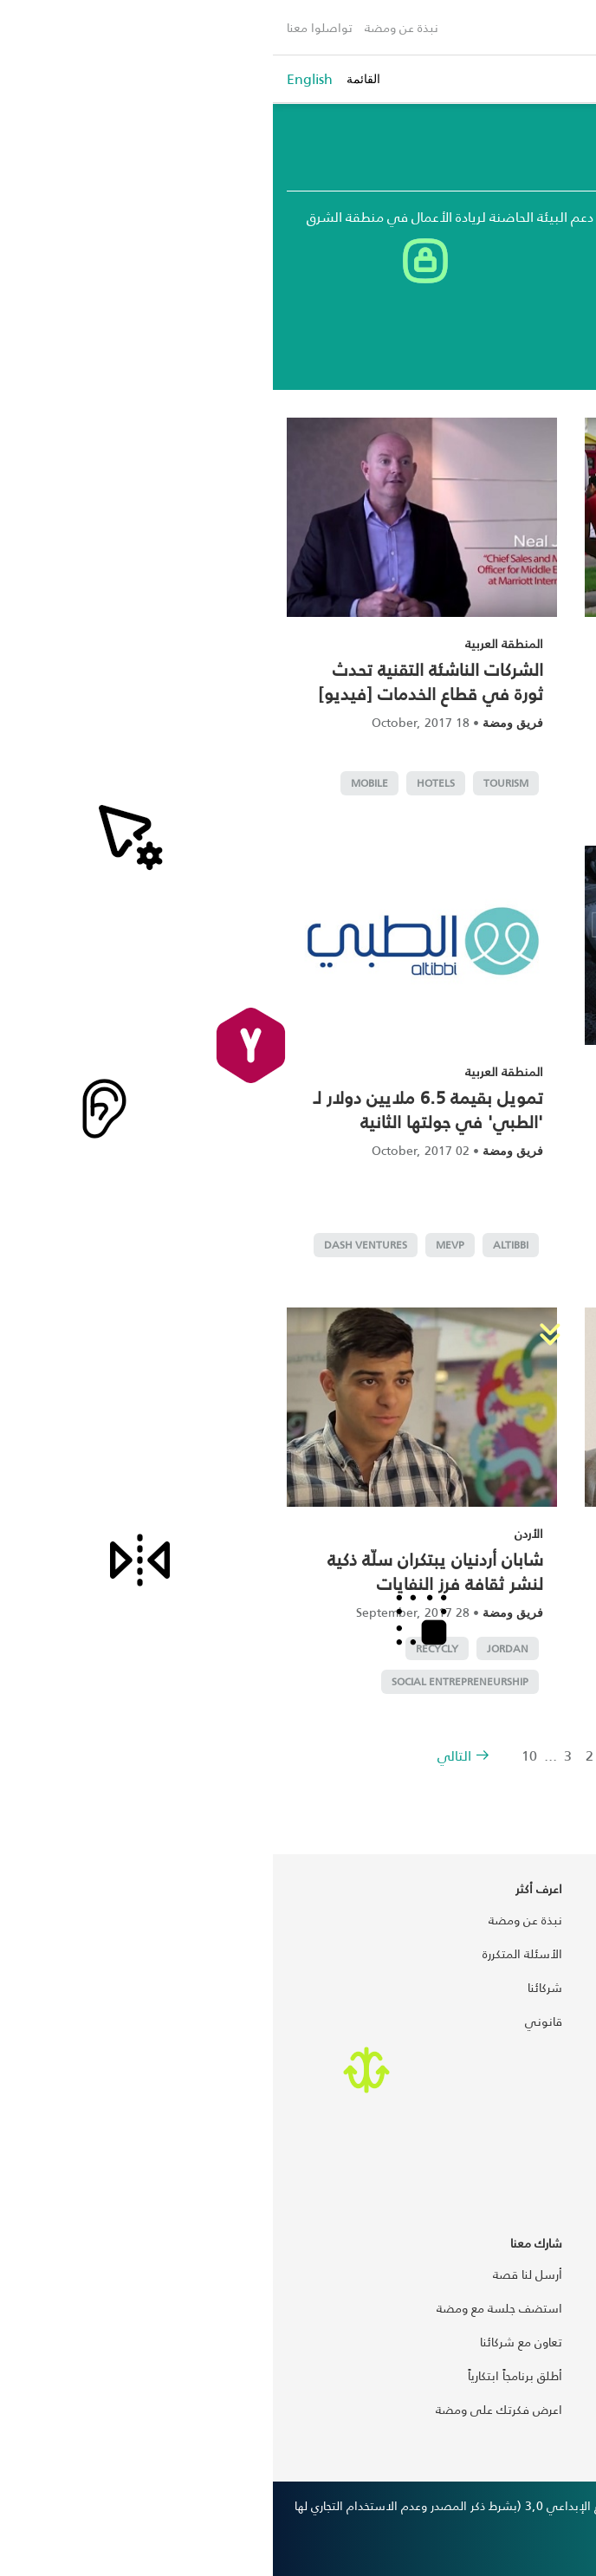 This screenshot has width=596, height=2576. I want to click on indicates a locked or secured item, so click(425, 261).